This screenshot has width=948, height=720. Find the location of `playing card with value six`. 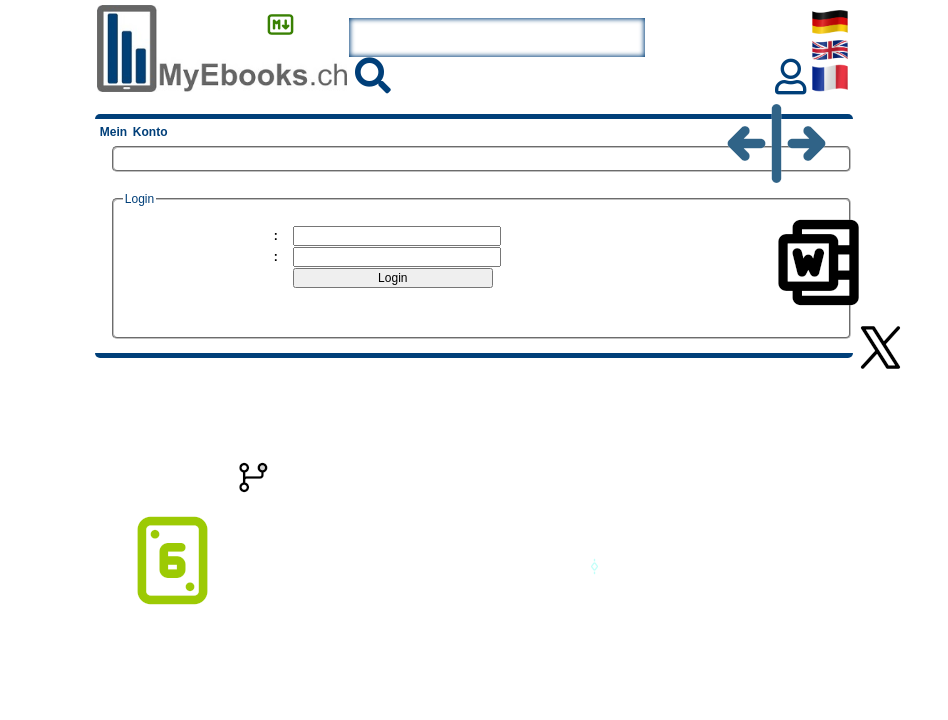

playing card with value six is located at coordinates (172, 560).